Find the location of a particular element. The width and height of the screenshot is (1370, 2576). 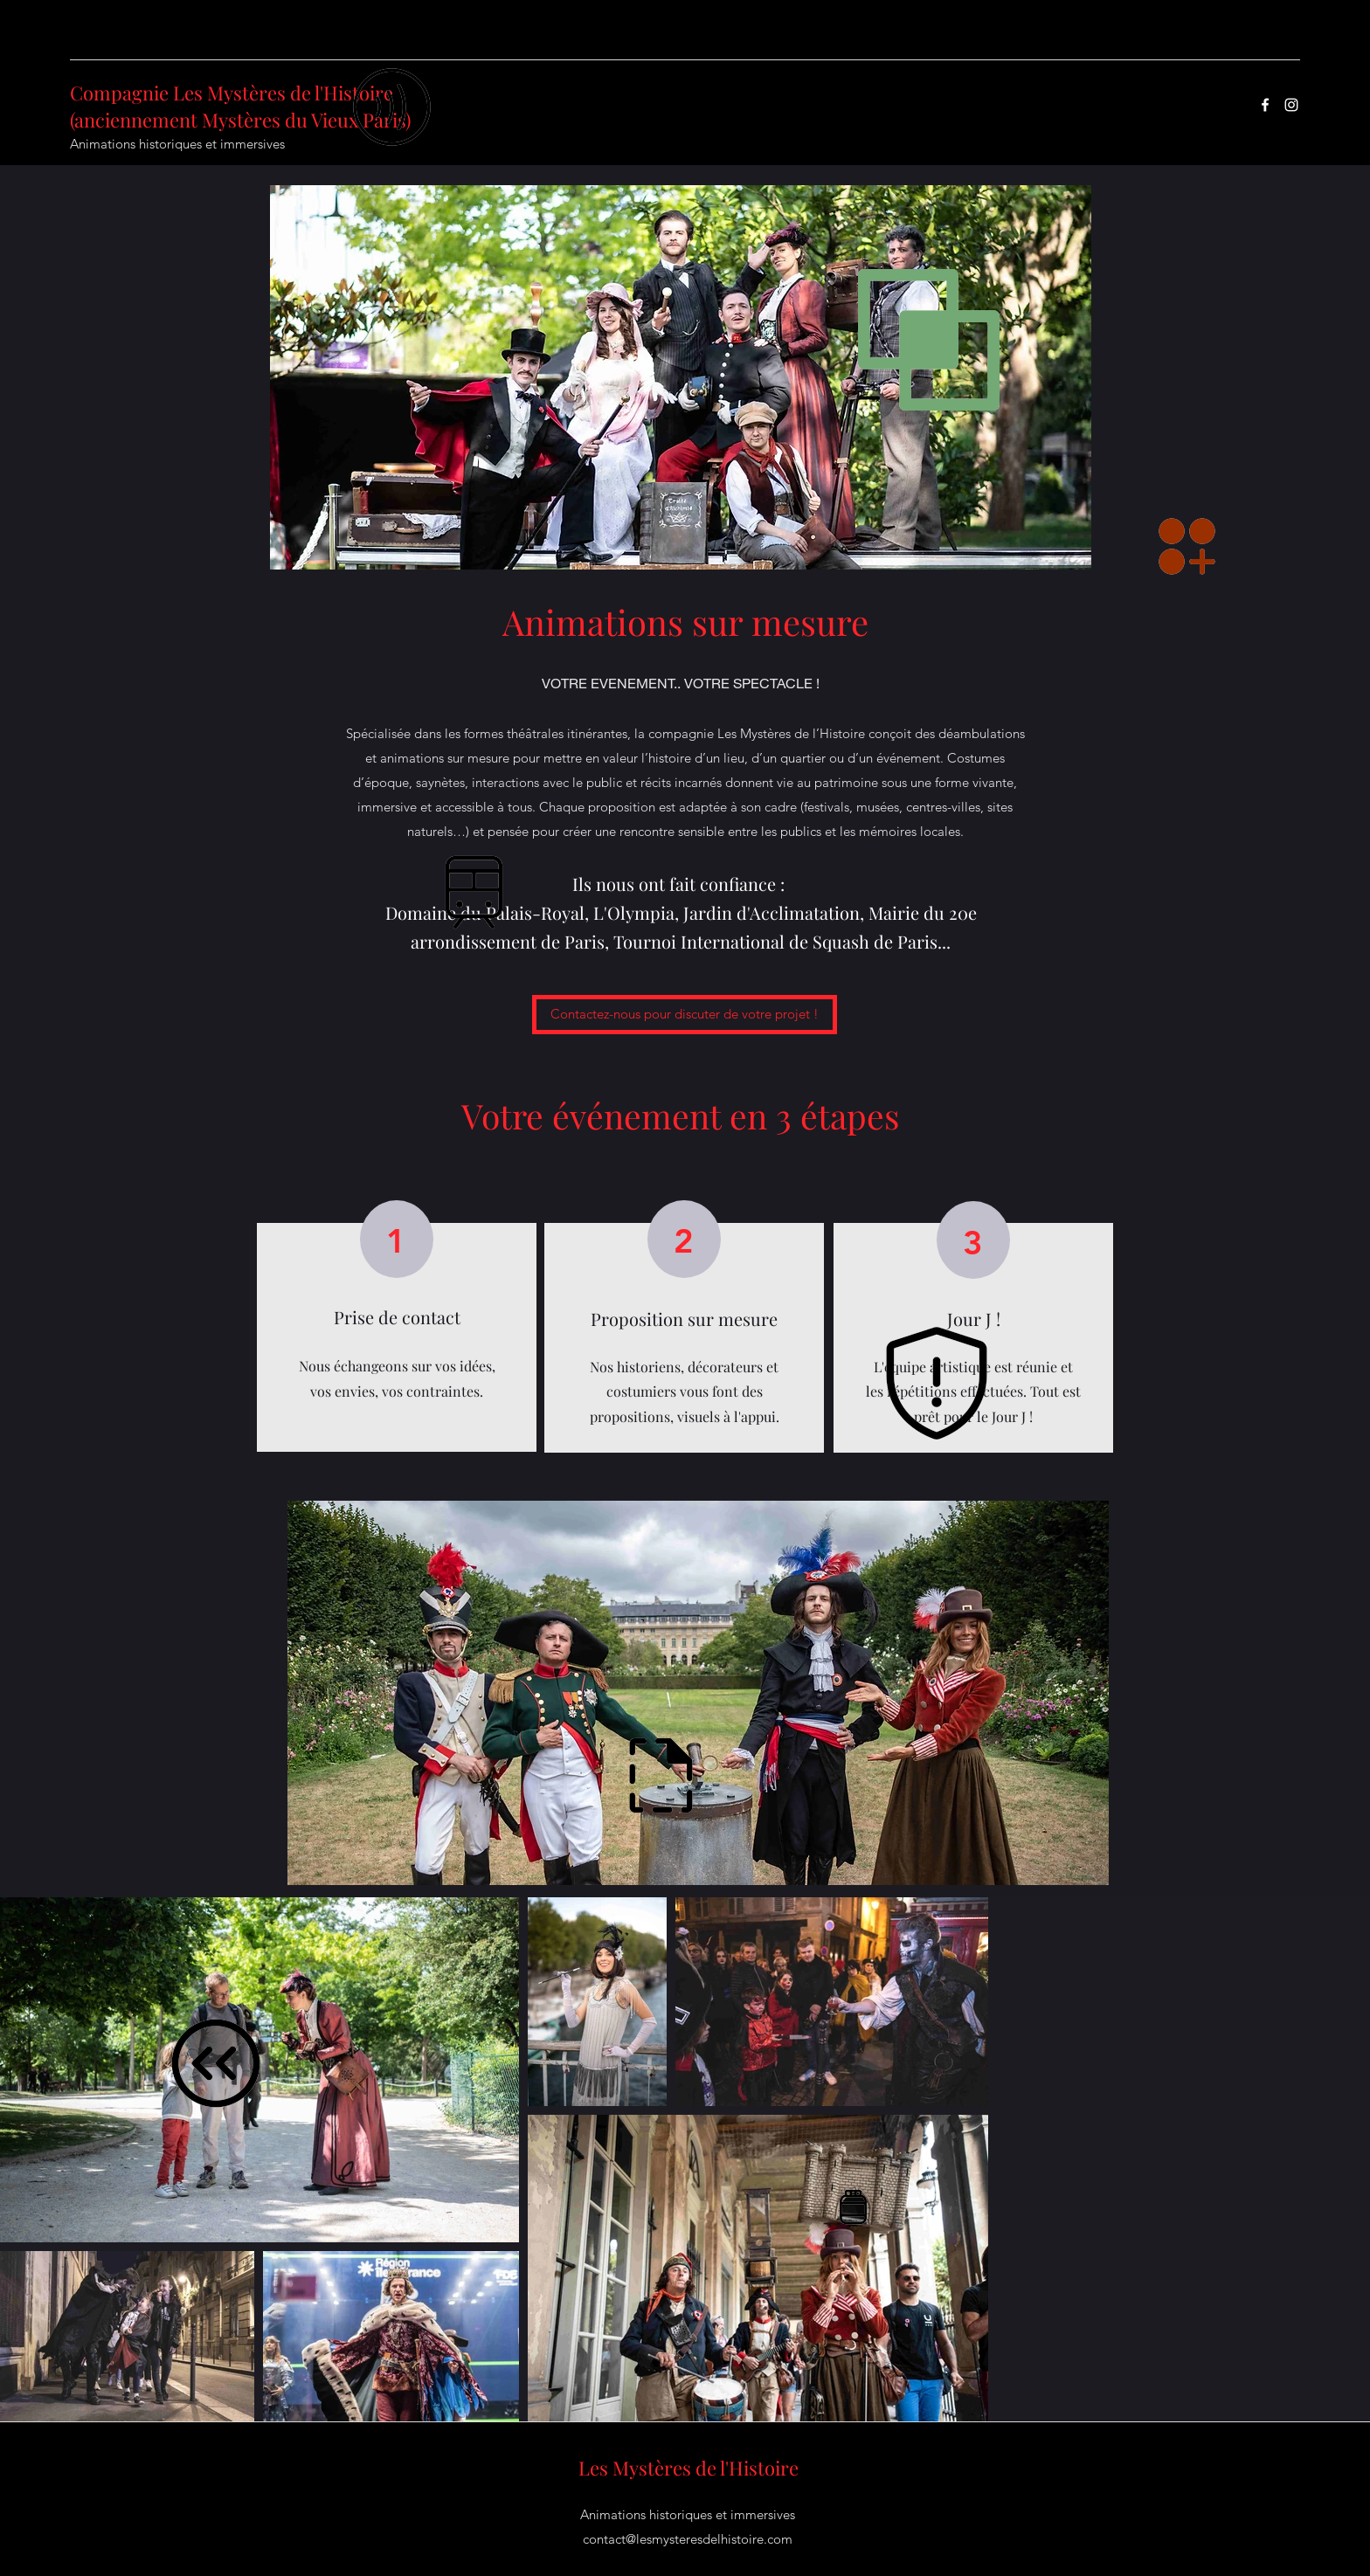

tap to pay with contactless payment is located at coordinates (391, 107).